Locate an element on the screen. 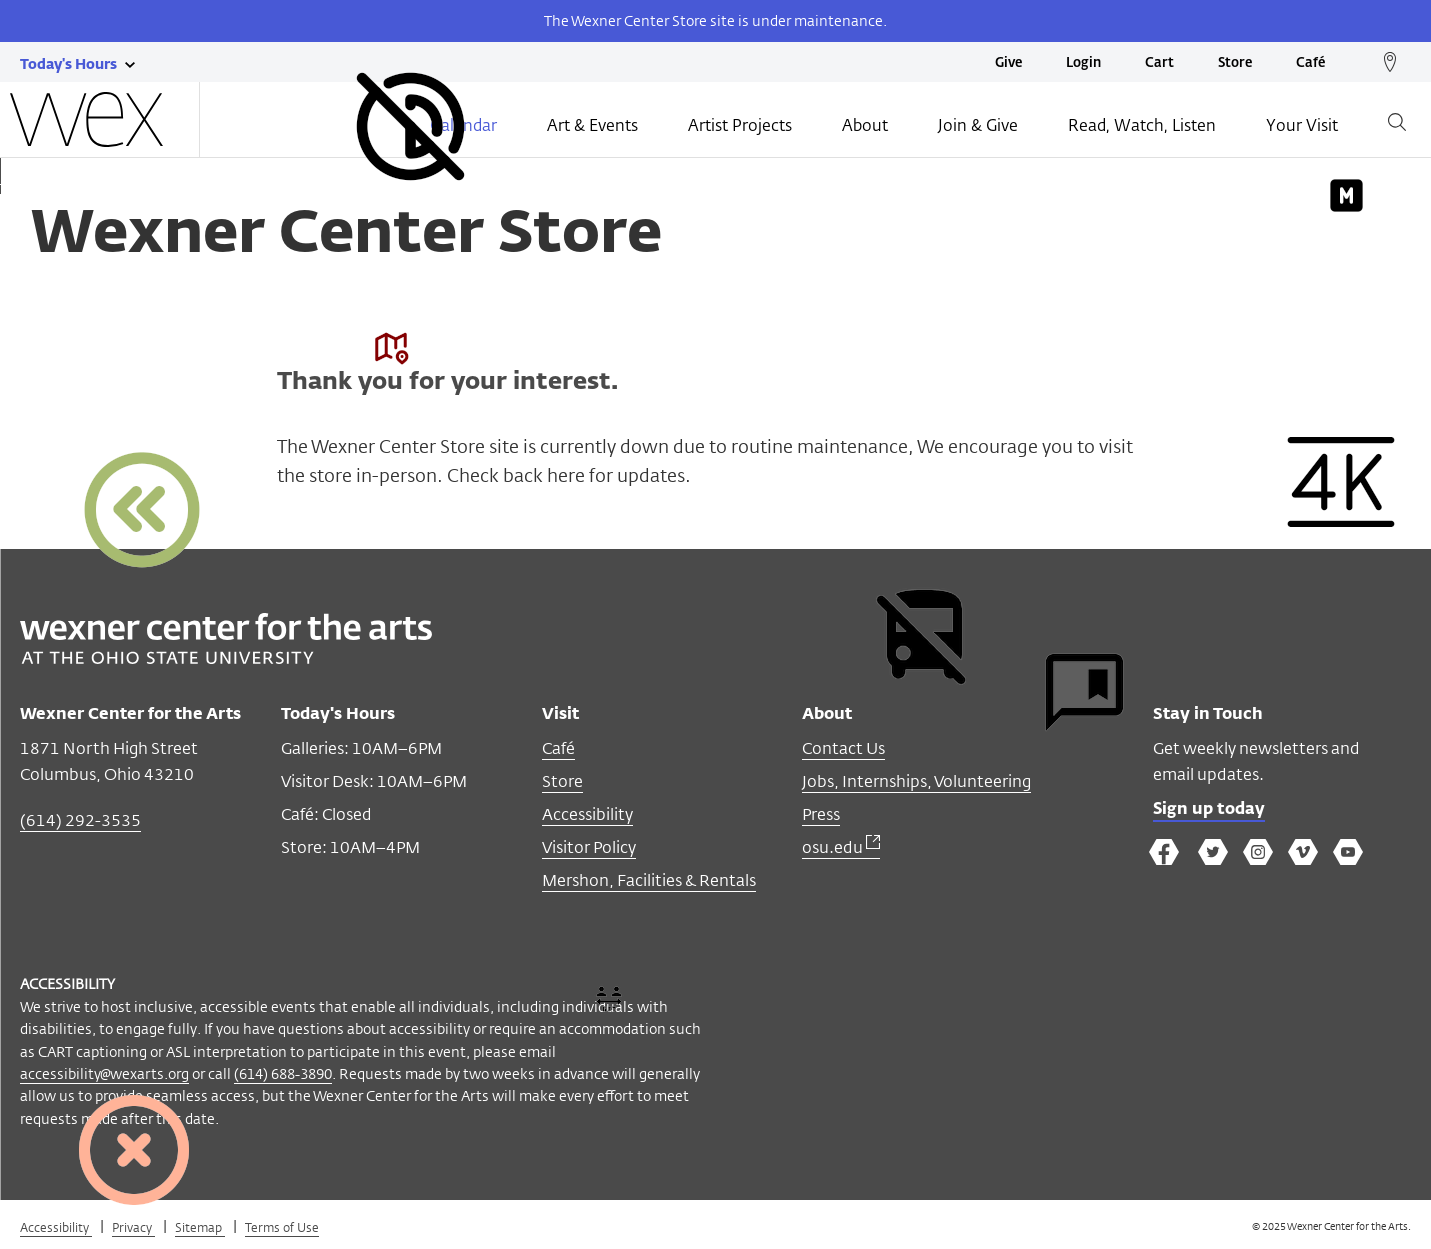  indicates social distancing requirement of 6 feet is located at coordinates (609, 999).